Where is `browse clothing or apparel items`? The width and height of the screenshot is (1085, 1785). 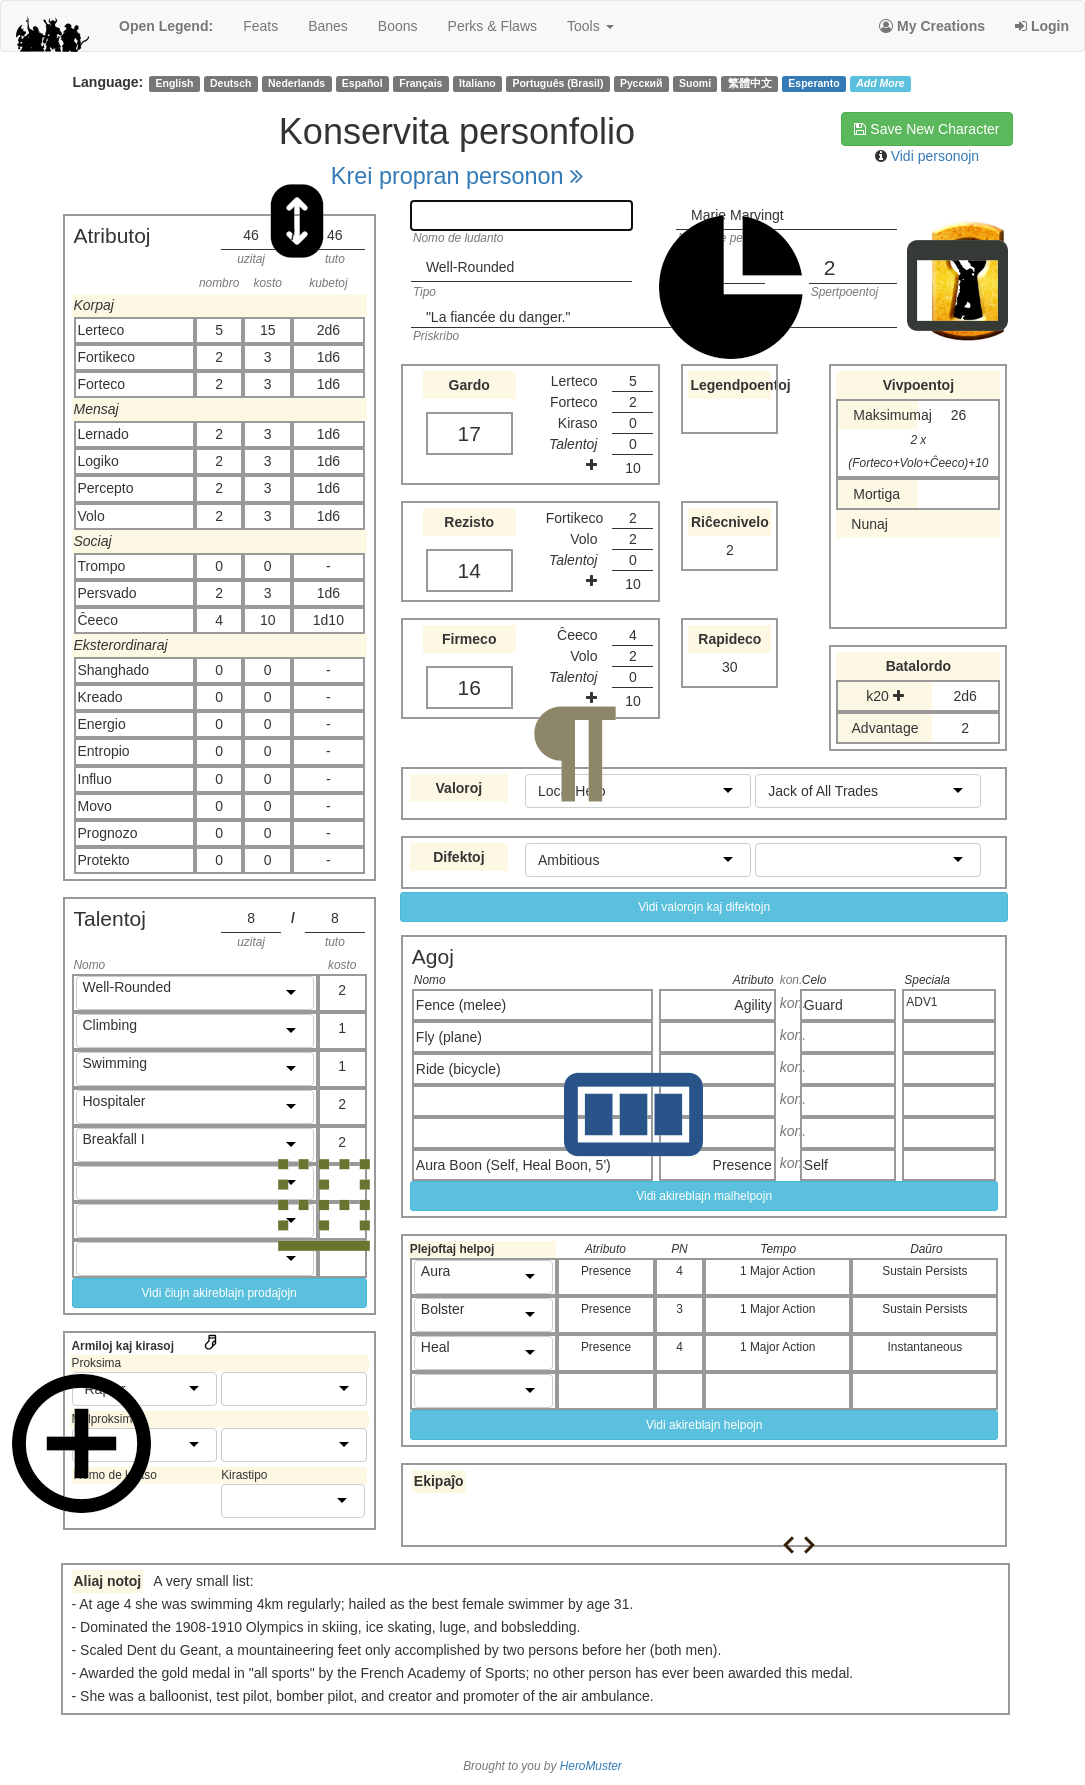
browse clothing or apparel items is located at coordinates (211, 1342).